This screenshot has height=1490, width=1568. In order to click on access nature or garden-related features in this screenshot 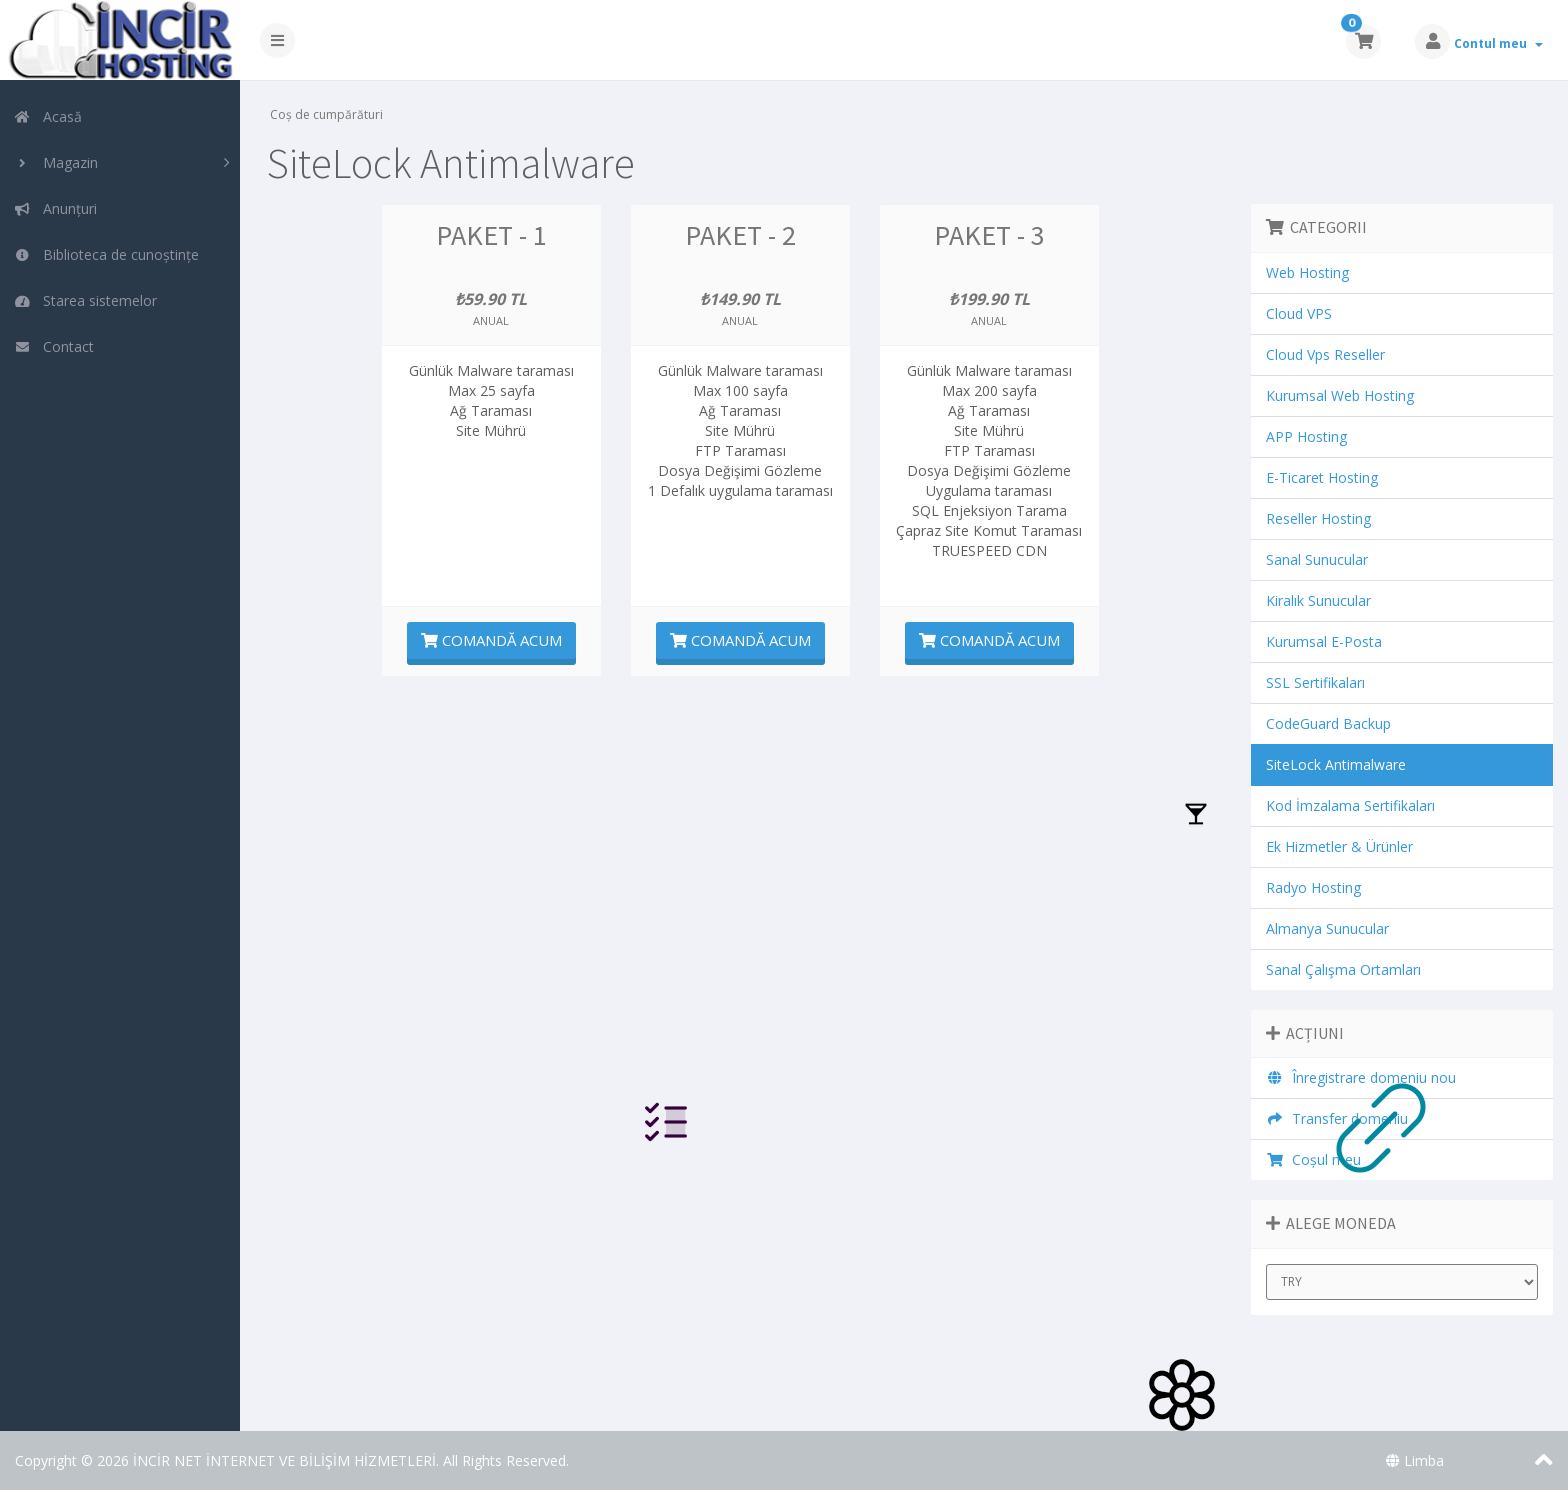, I will do `click(1182, 1395)`.